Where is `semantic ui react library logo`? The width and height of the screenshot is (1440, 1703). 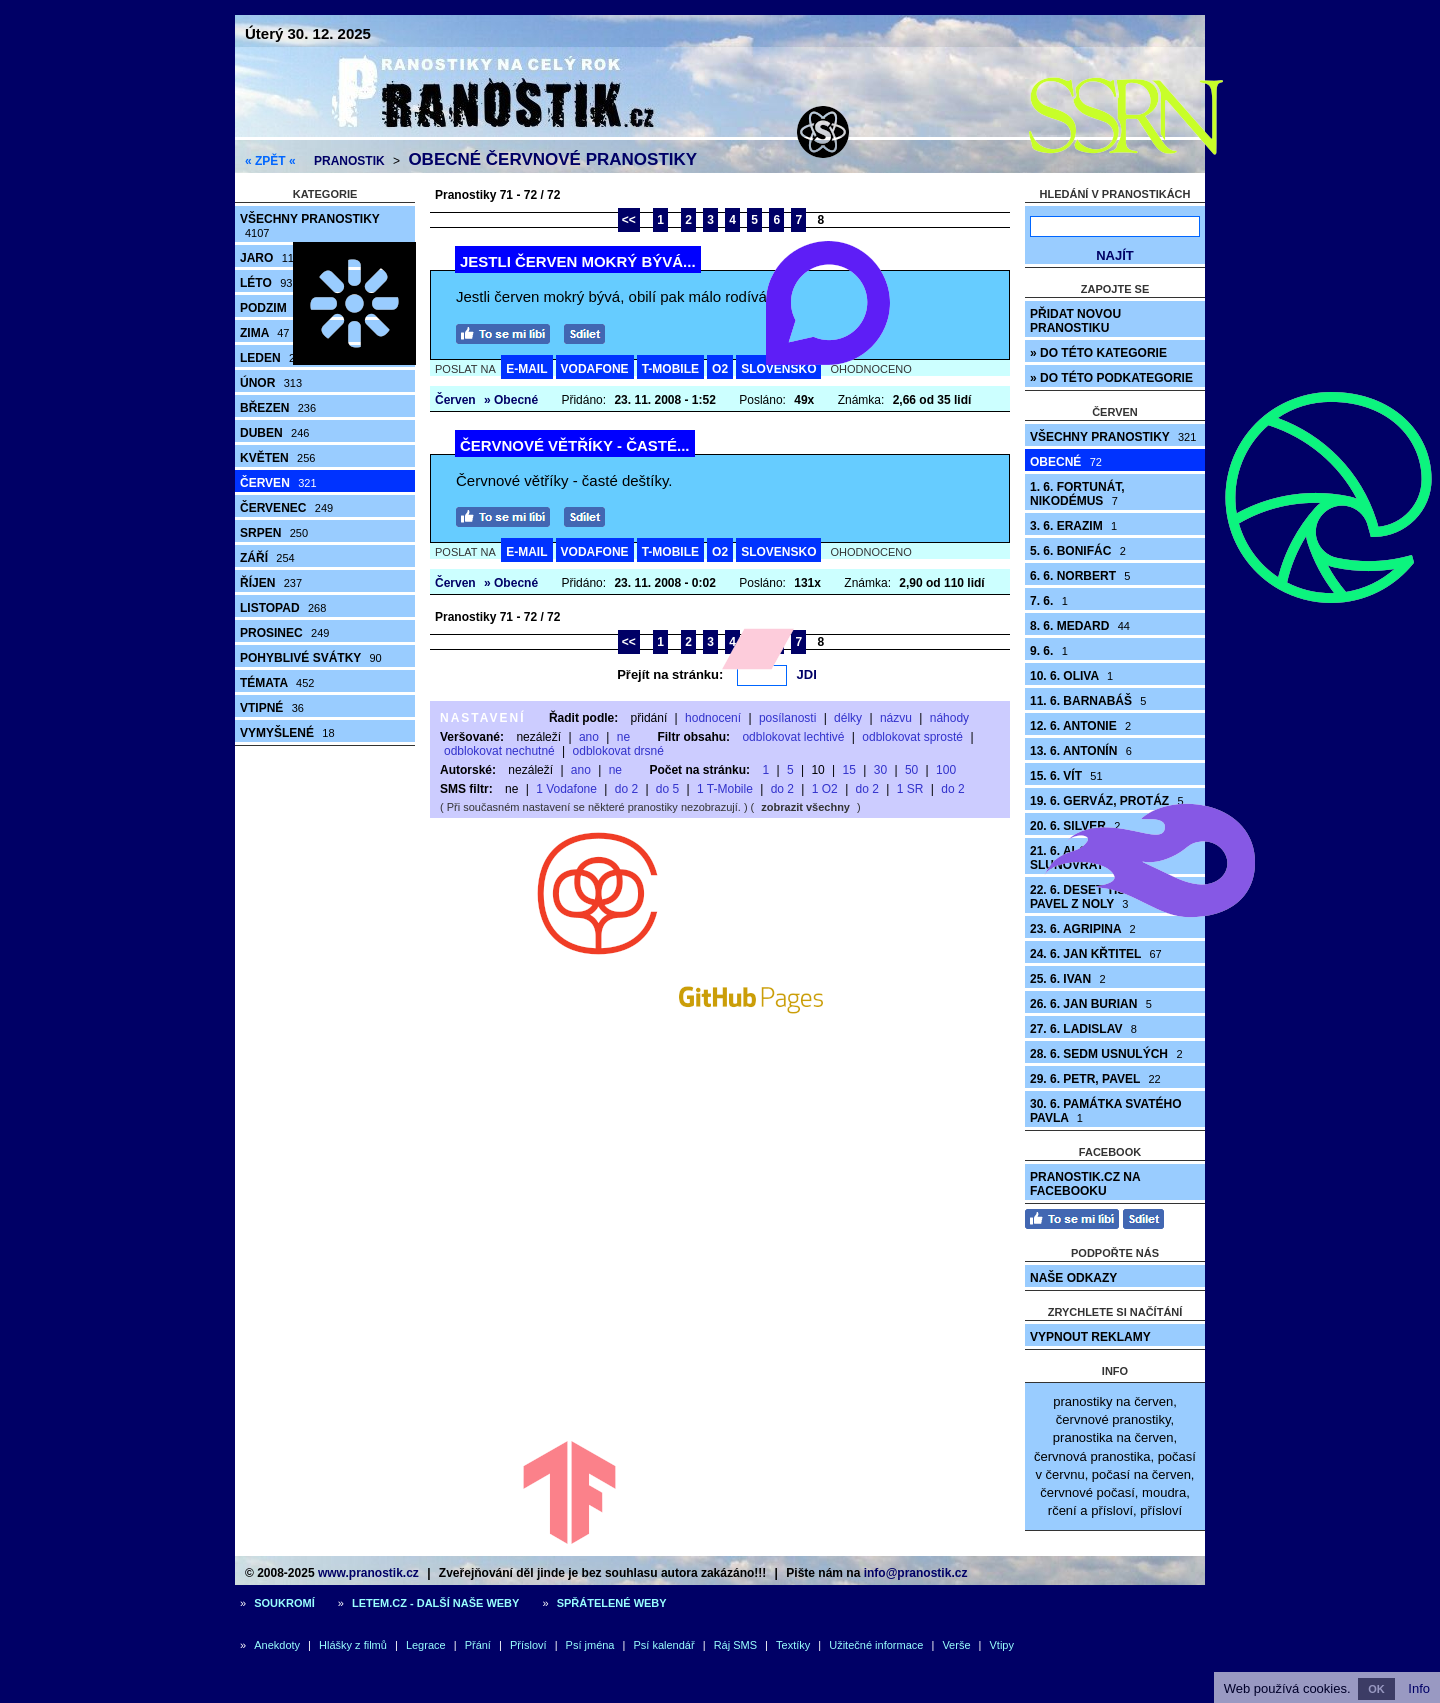
semantic ui react library logo is located at coordinates (823, 132).